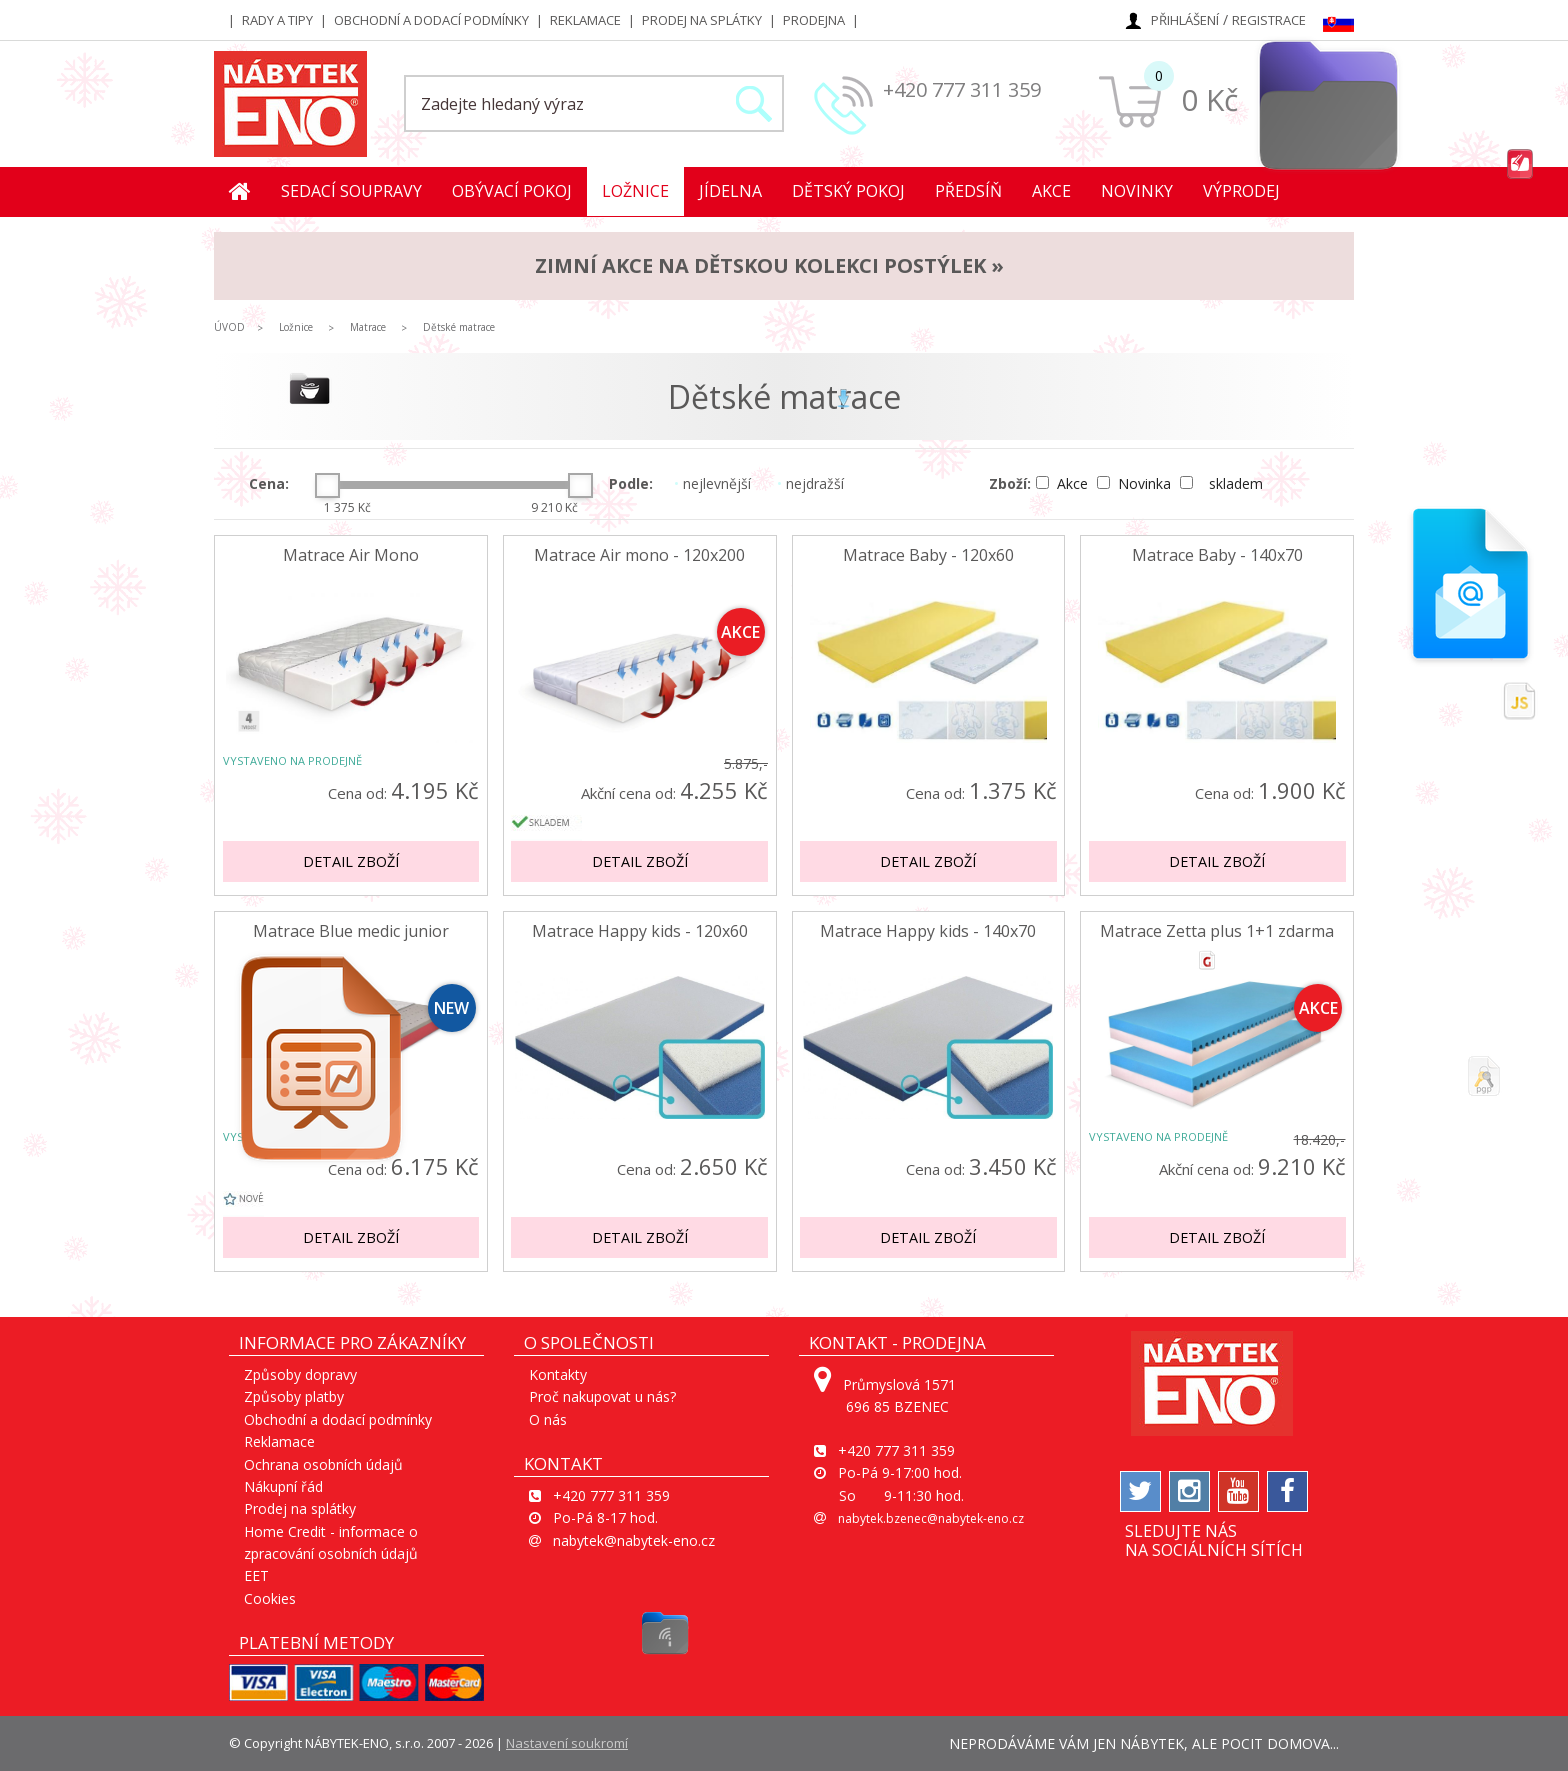 The width and height of the screenshot is (1568, 1771). I want to click on an email message file or .eml attachment, so click(1470, 586).